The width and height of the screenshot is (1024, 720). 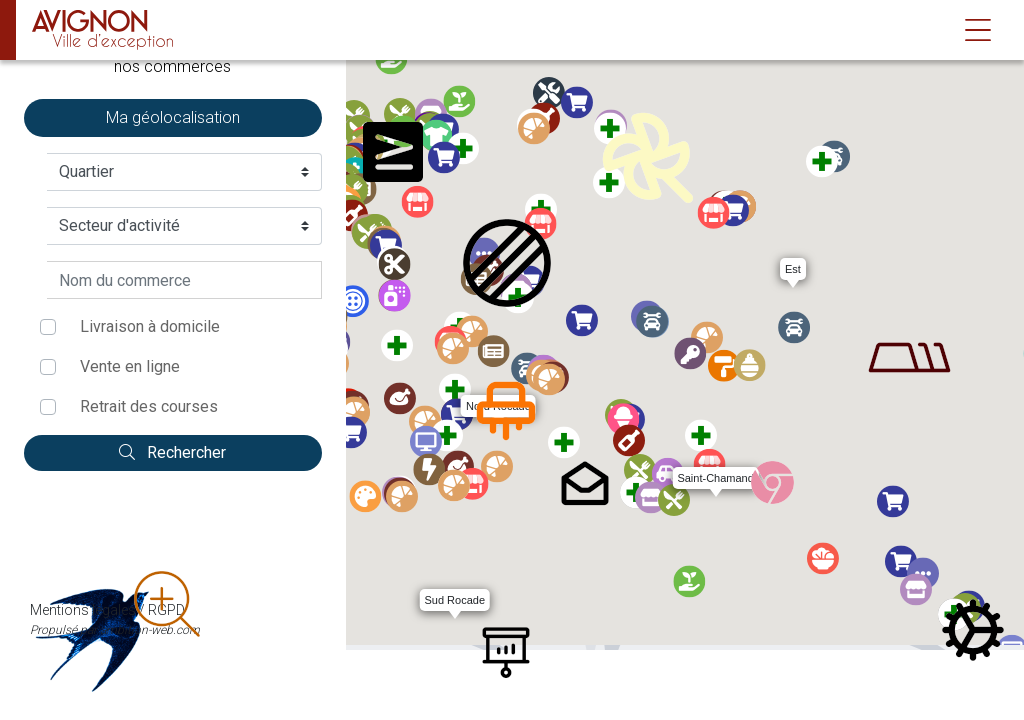 What do you see at coordinates (506, 411) in the screenshot?
I see `shred or permanently delete a document` at bounding box center [506, 411].